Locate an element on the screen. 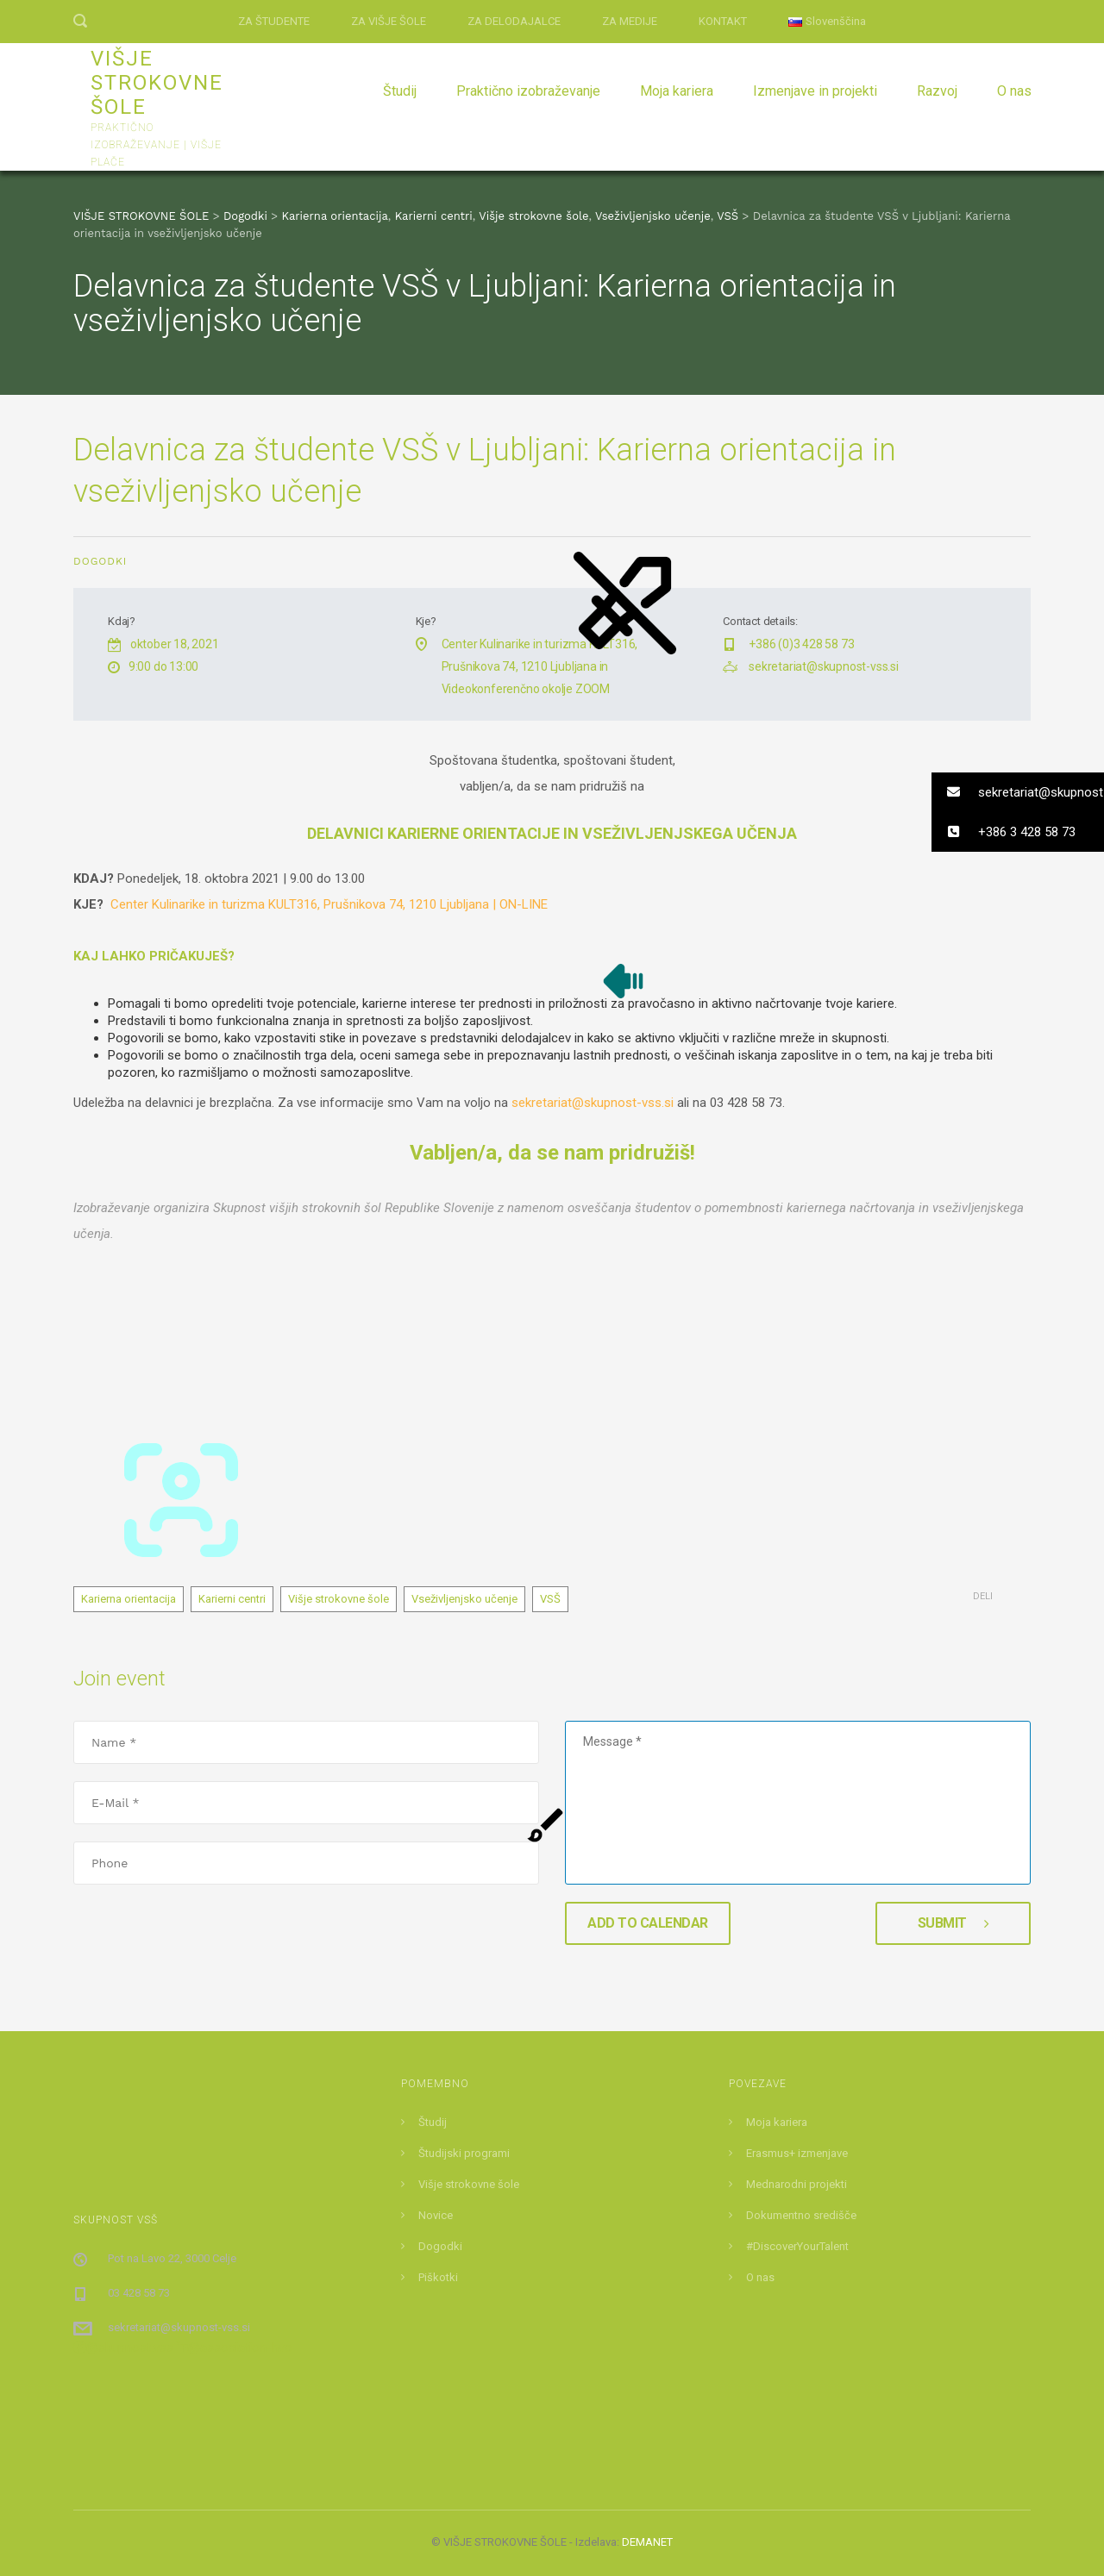 This screenshot has height=2576, width=1104. disable combat mode is located at coordinates (624, 603).